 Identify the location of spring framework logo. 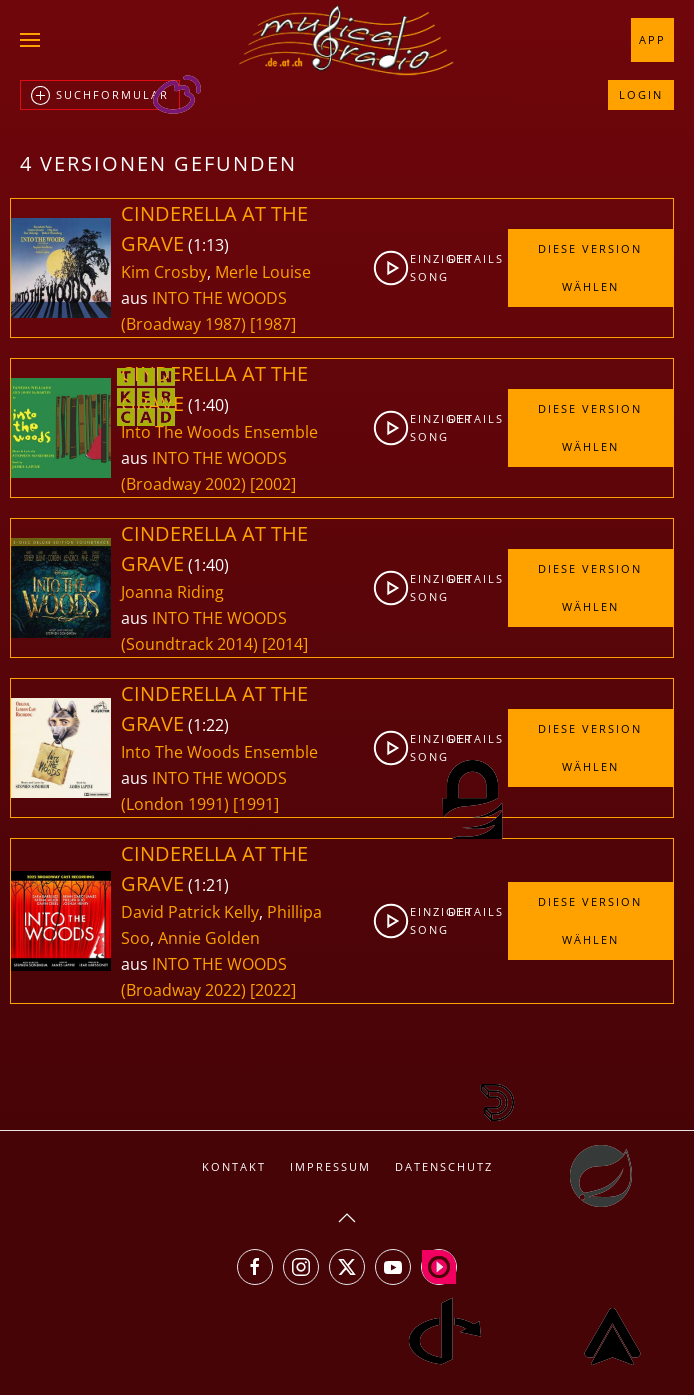
(601, 1176).